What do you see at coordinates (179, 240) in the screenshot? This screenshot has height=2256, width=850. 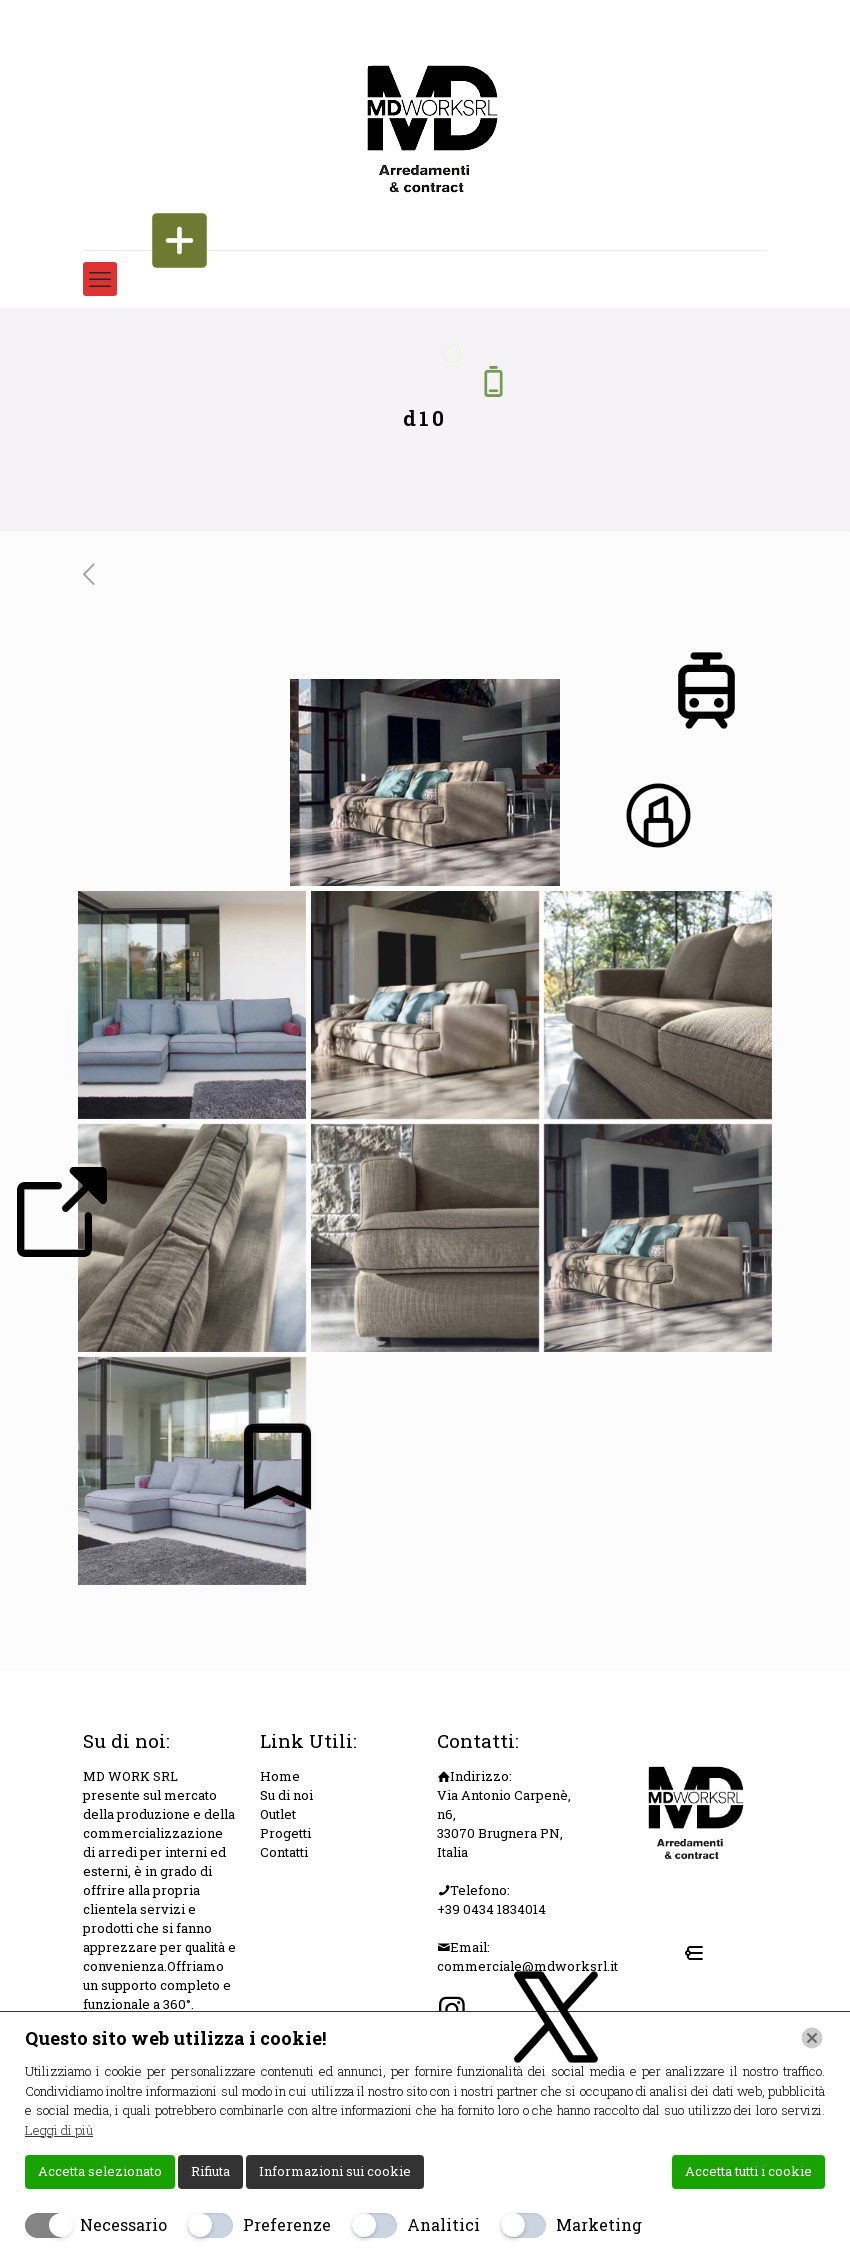 I see `add a new item` at bounding box center [179, 240].